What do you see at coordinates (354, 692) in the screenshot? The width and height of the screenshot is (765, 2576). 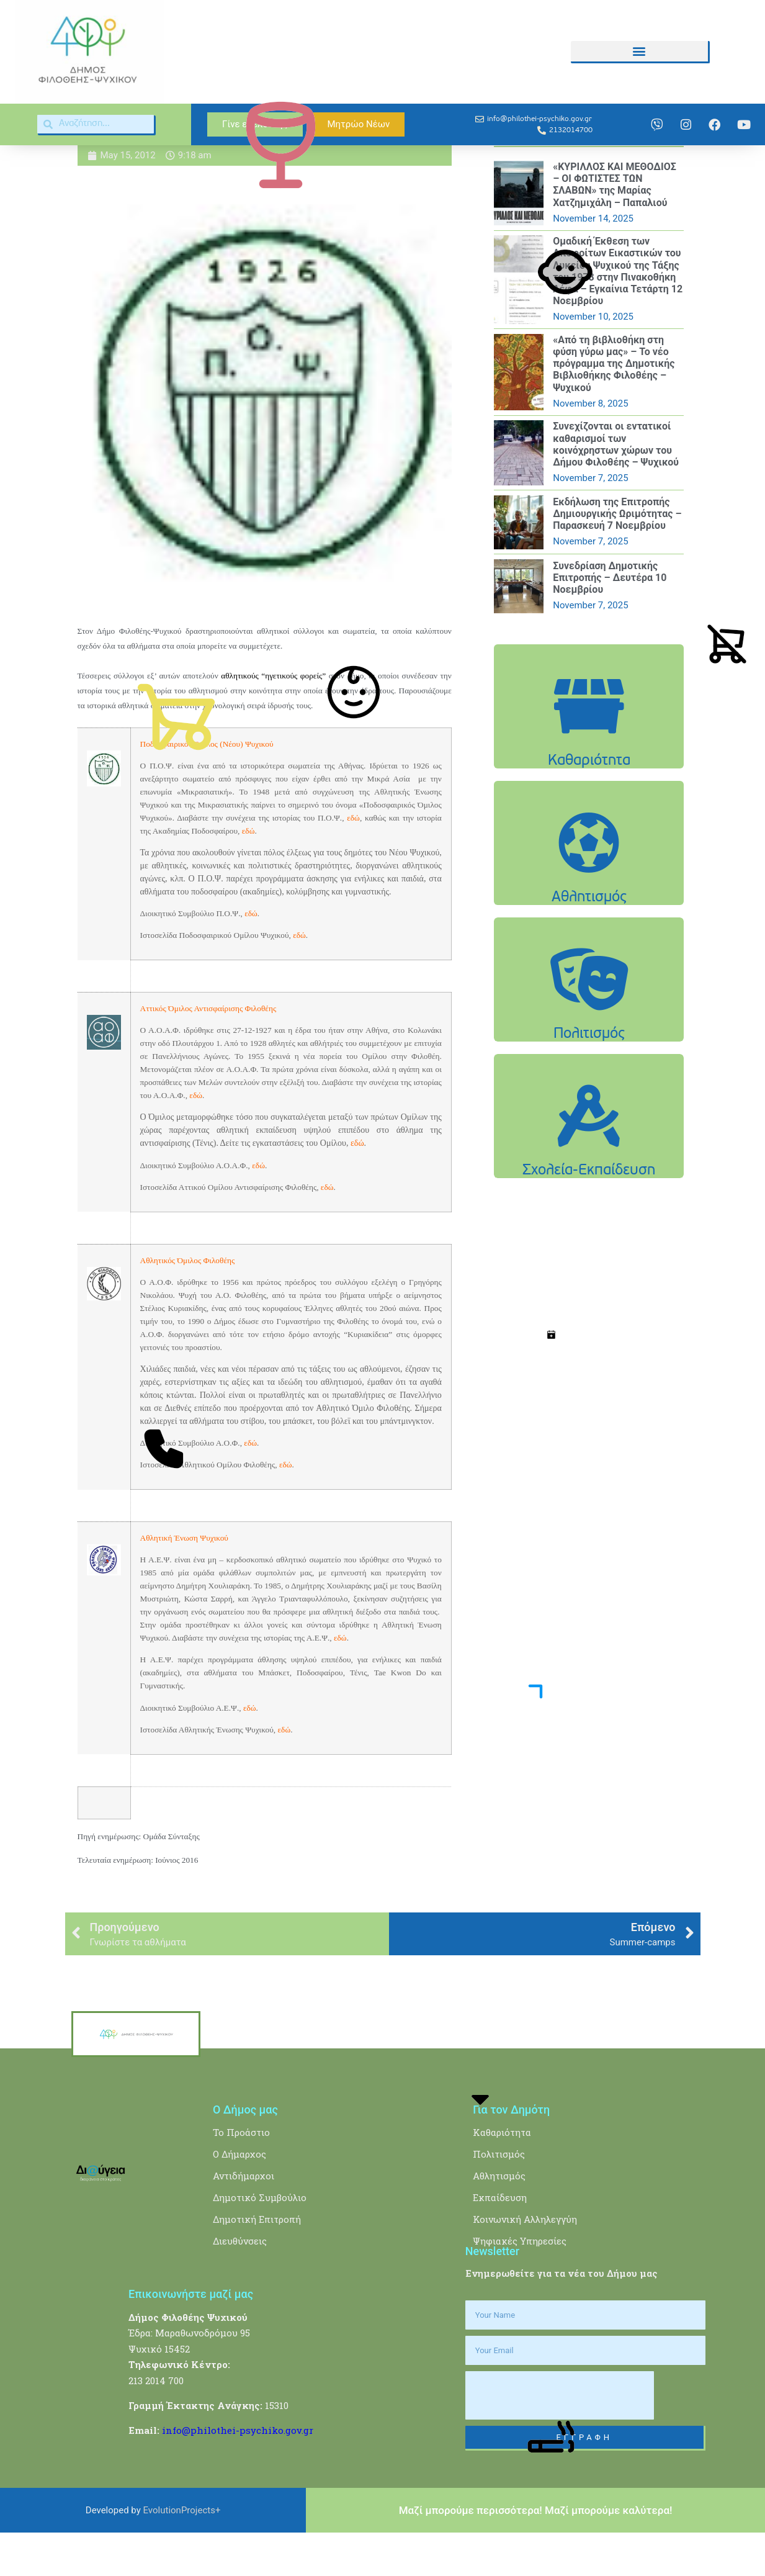 I see `access baby or child-related settings` at bounding box center [354, 692].